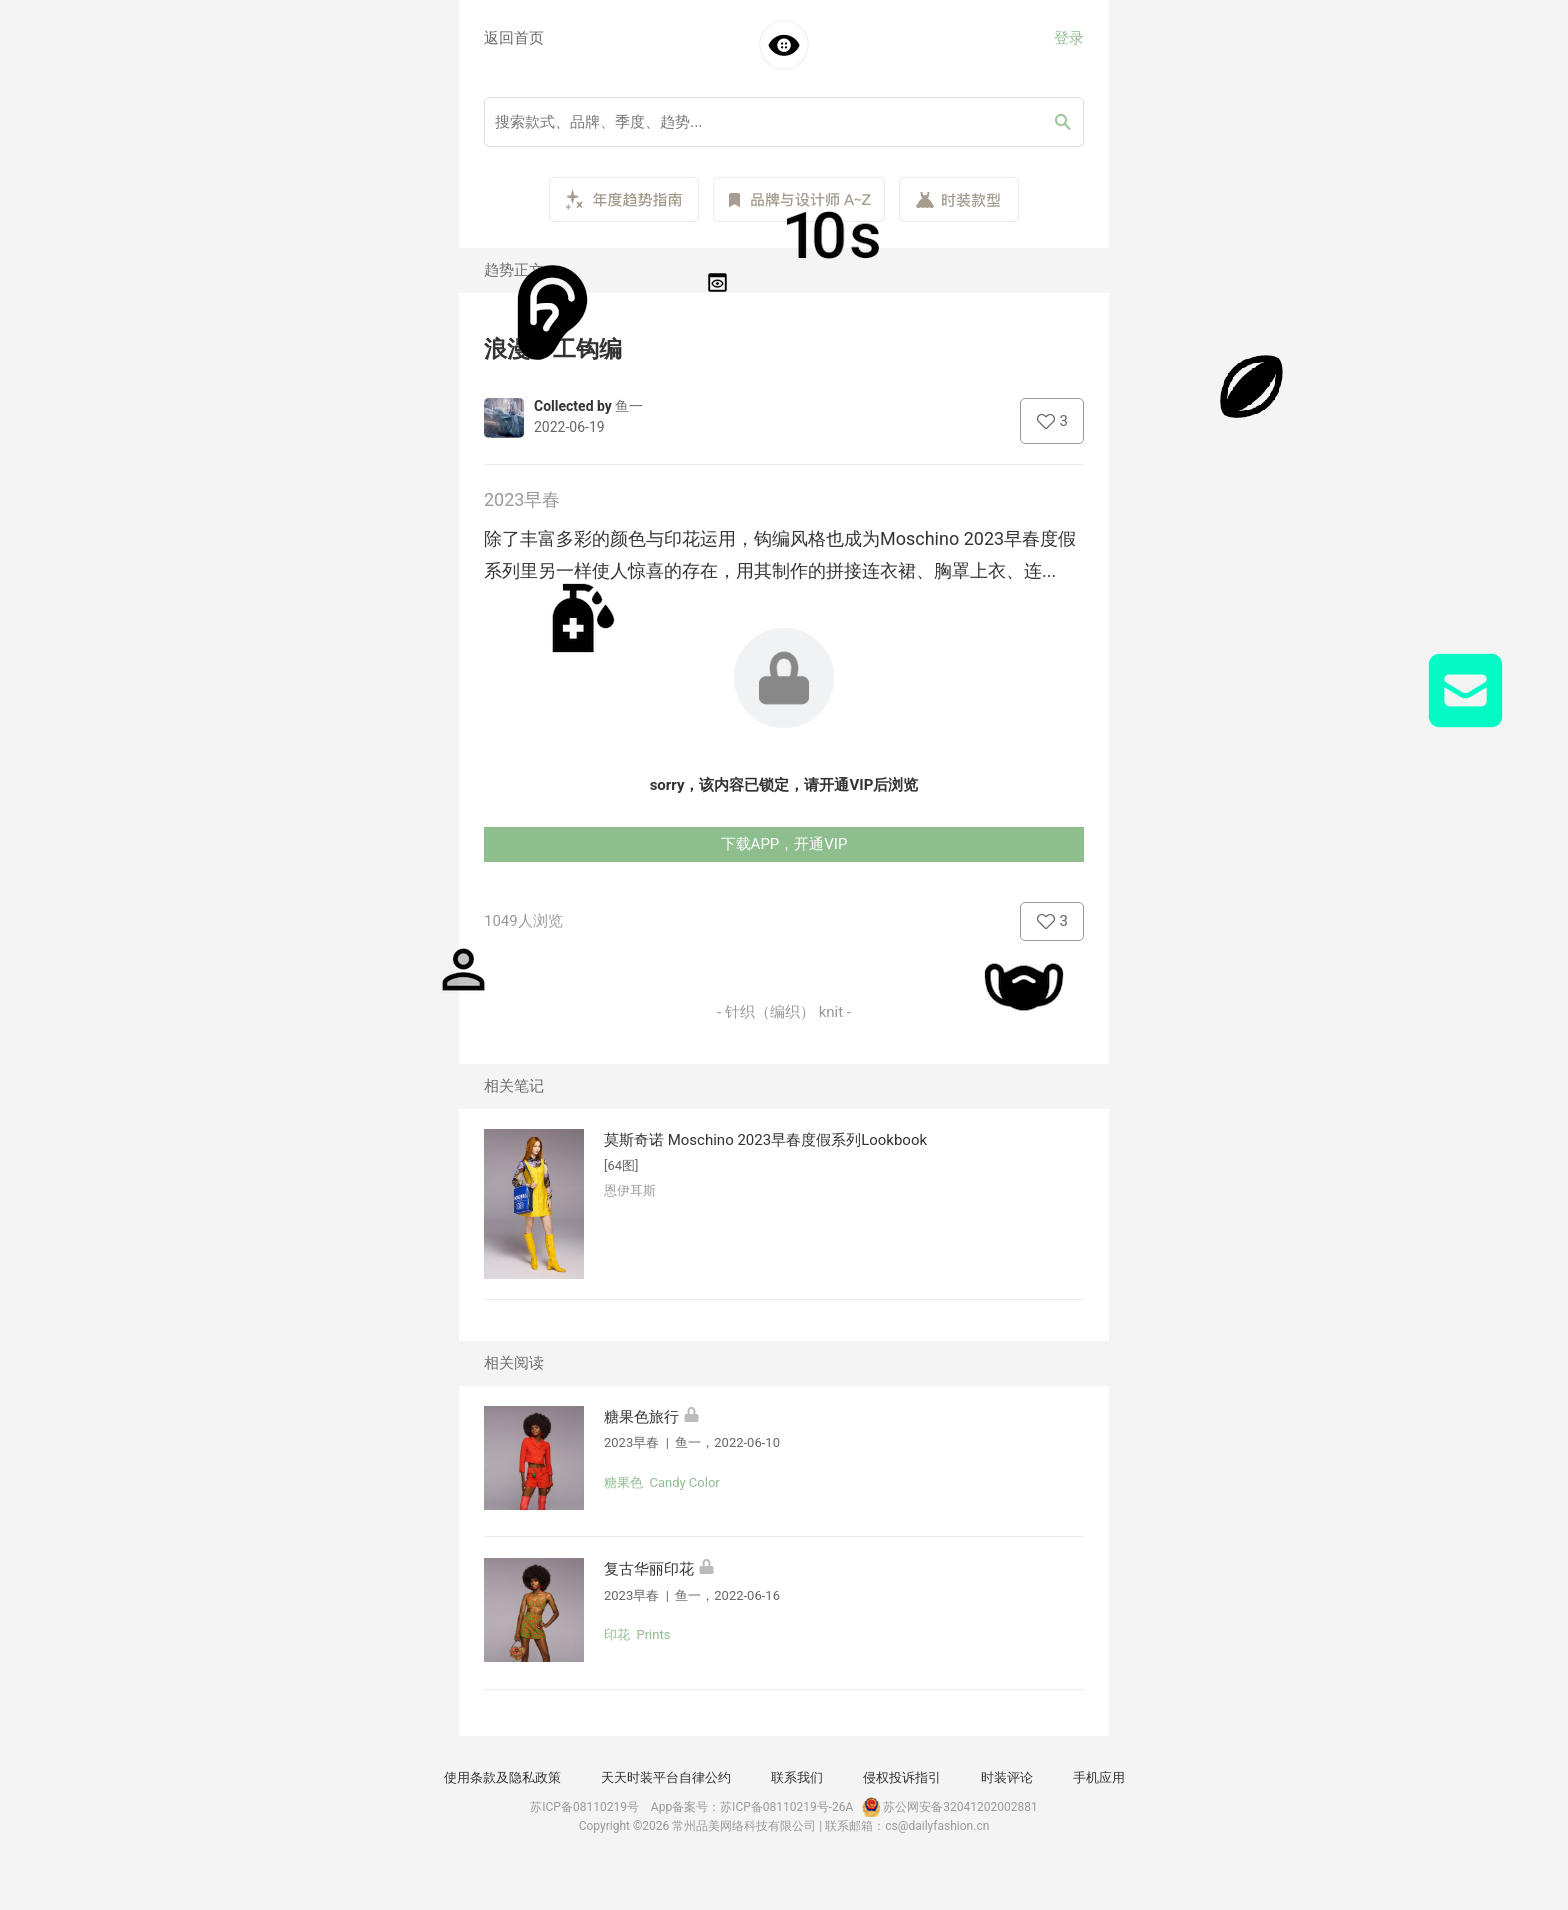 This screenshot has height=1910, width=1568. What do you see at coordinates (580, 618) in the screenshot?
I see `access hand sanitizer station location` at bounding box center [580, 618].